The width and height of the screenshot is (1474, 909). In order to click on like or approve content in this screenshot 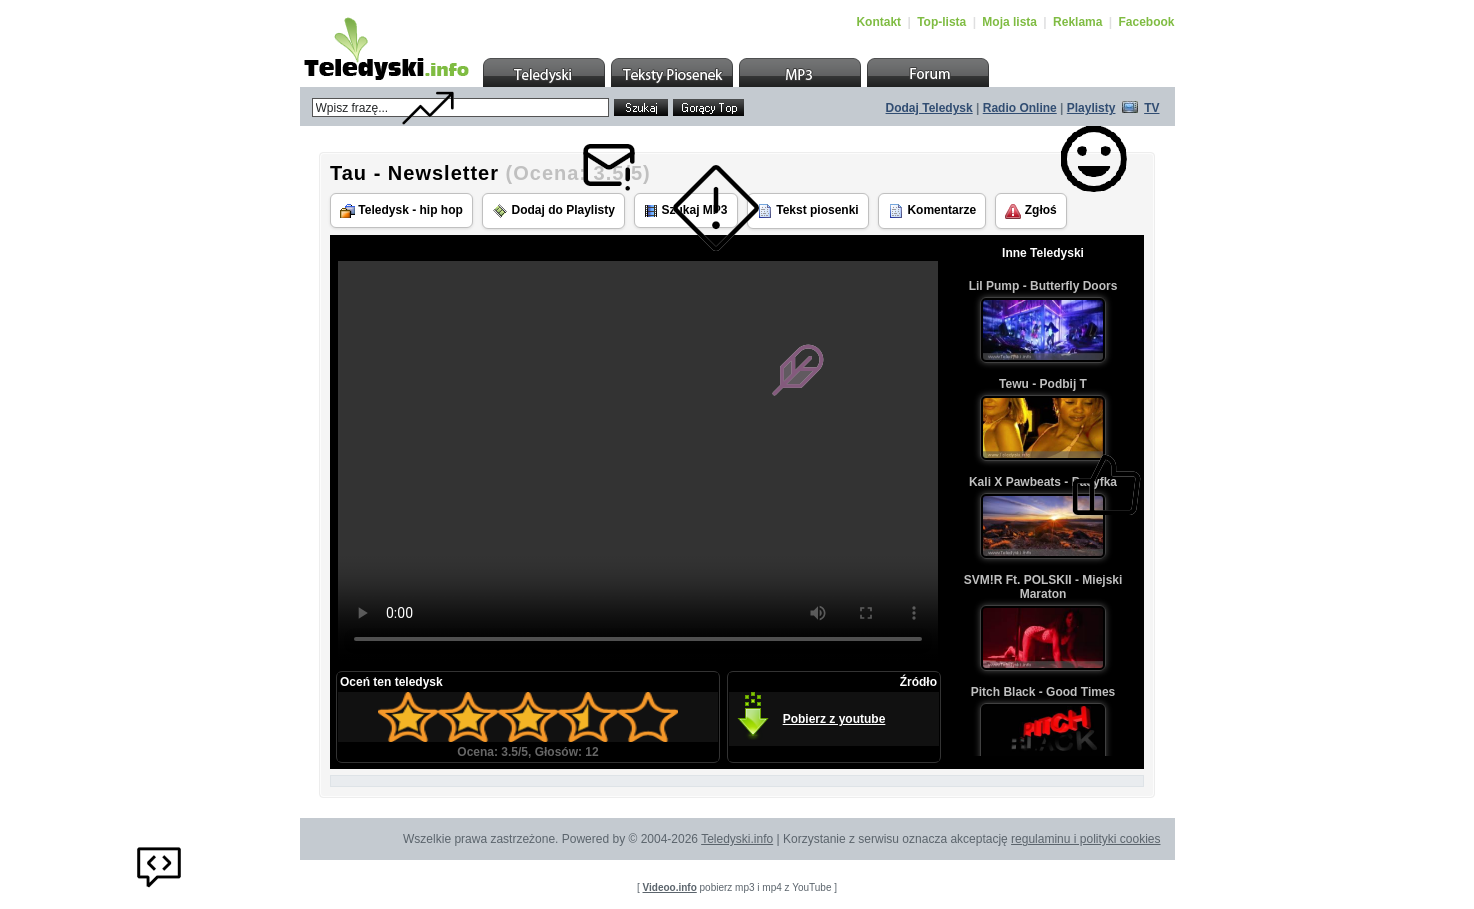, I will do `click(1106, 488)`.